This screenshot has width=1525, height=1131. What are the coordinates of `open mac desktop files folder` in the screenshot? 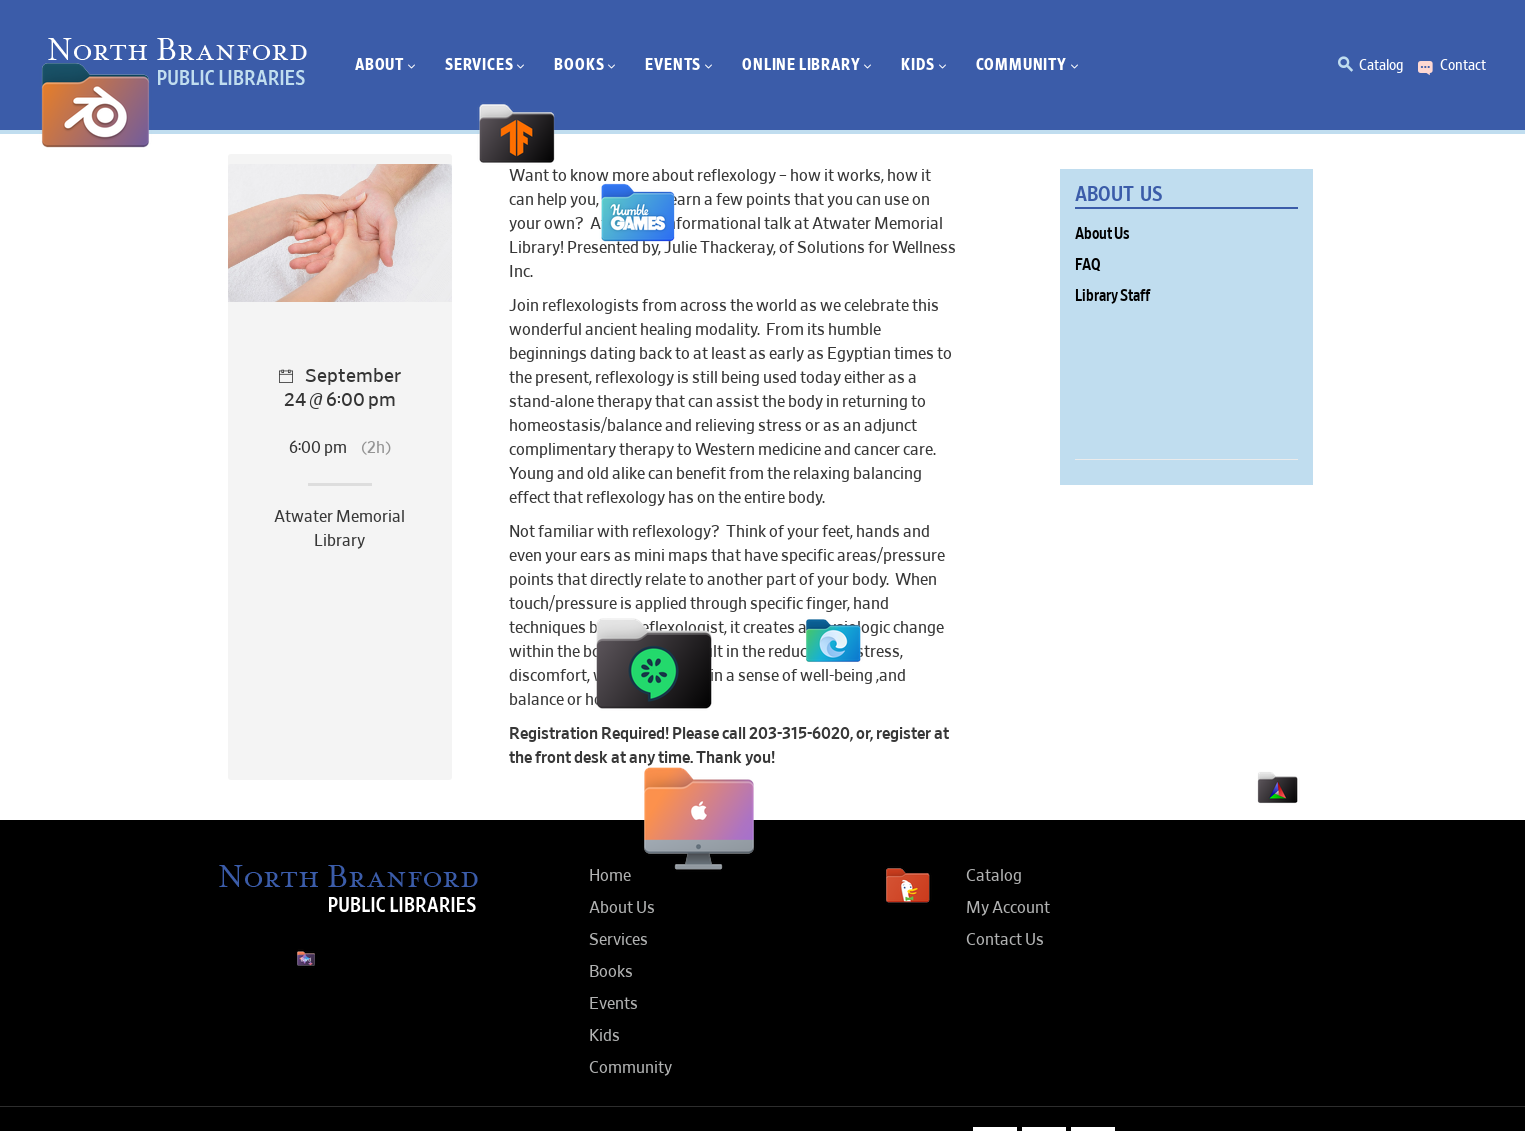 It's located at (698, 813).